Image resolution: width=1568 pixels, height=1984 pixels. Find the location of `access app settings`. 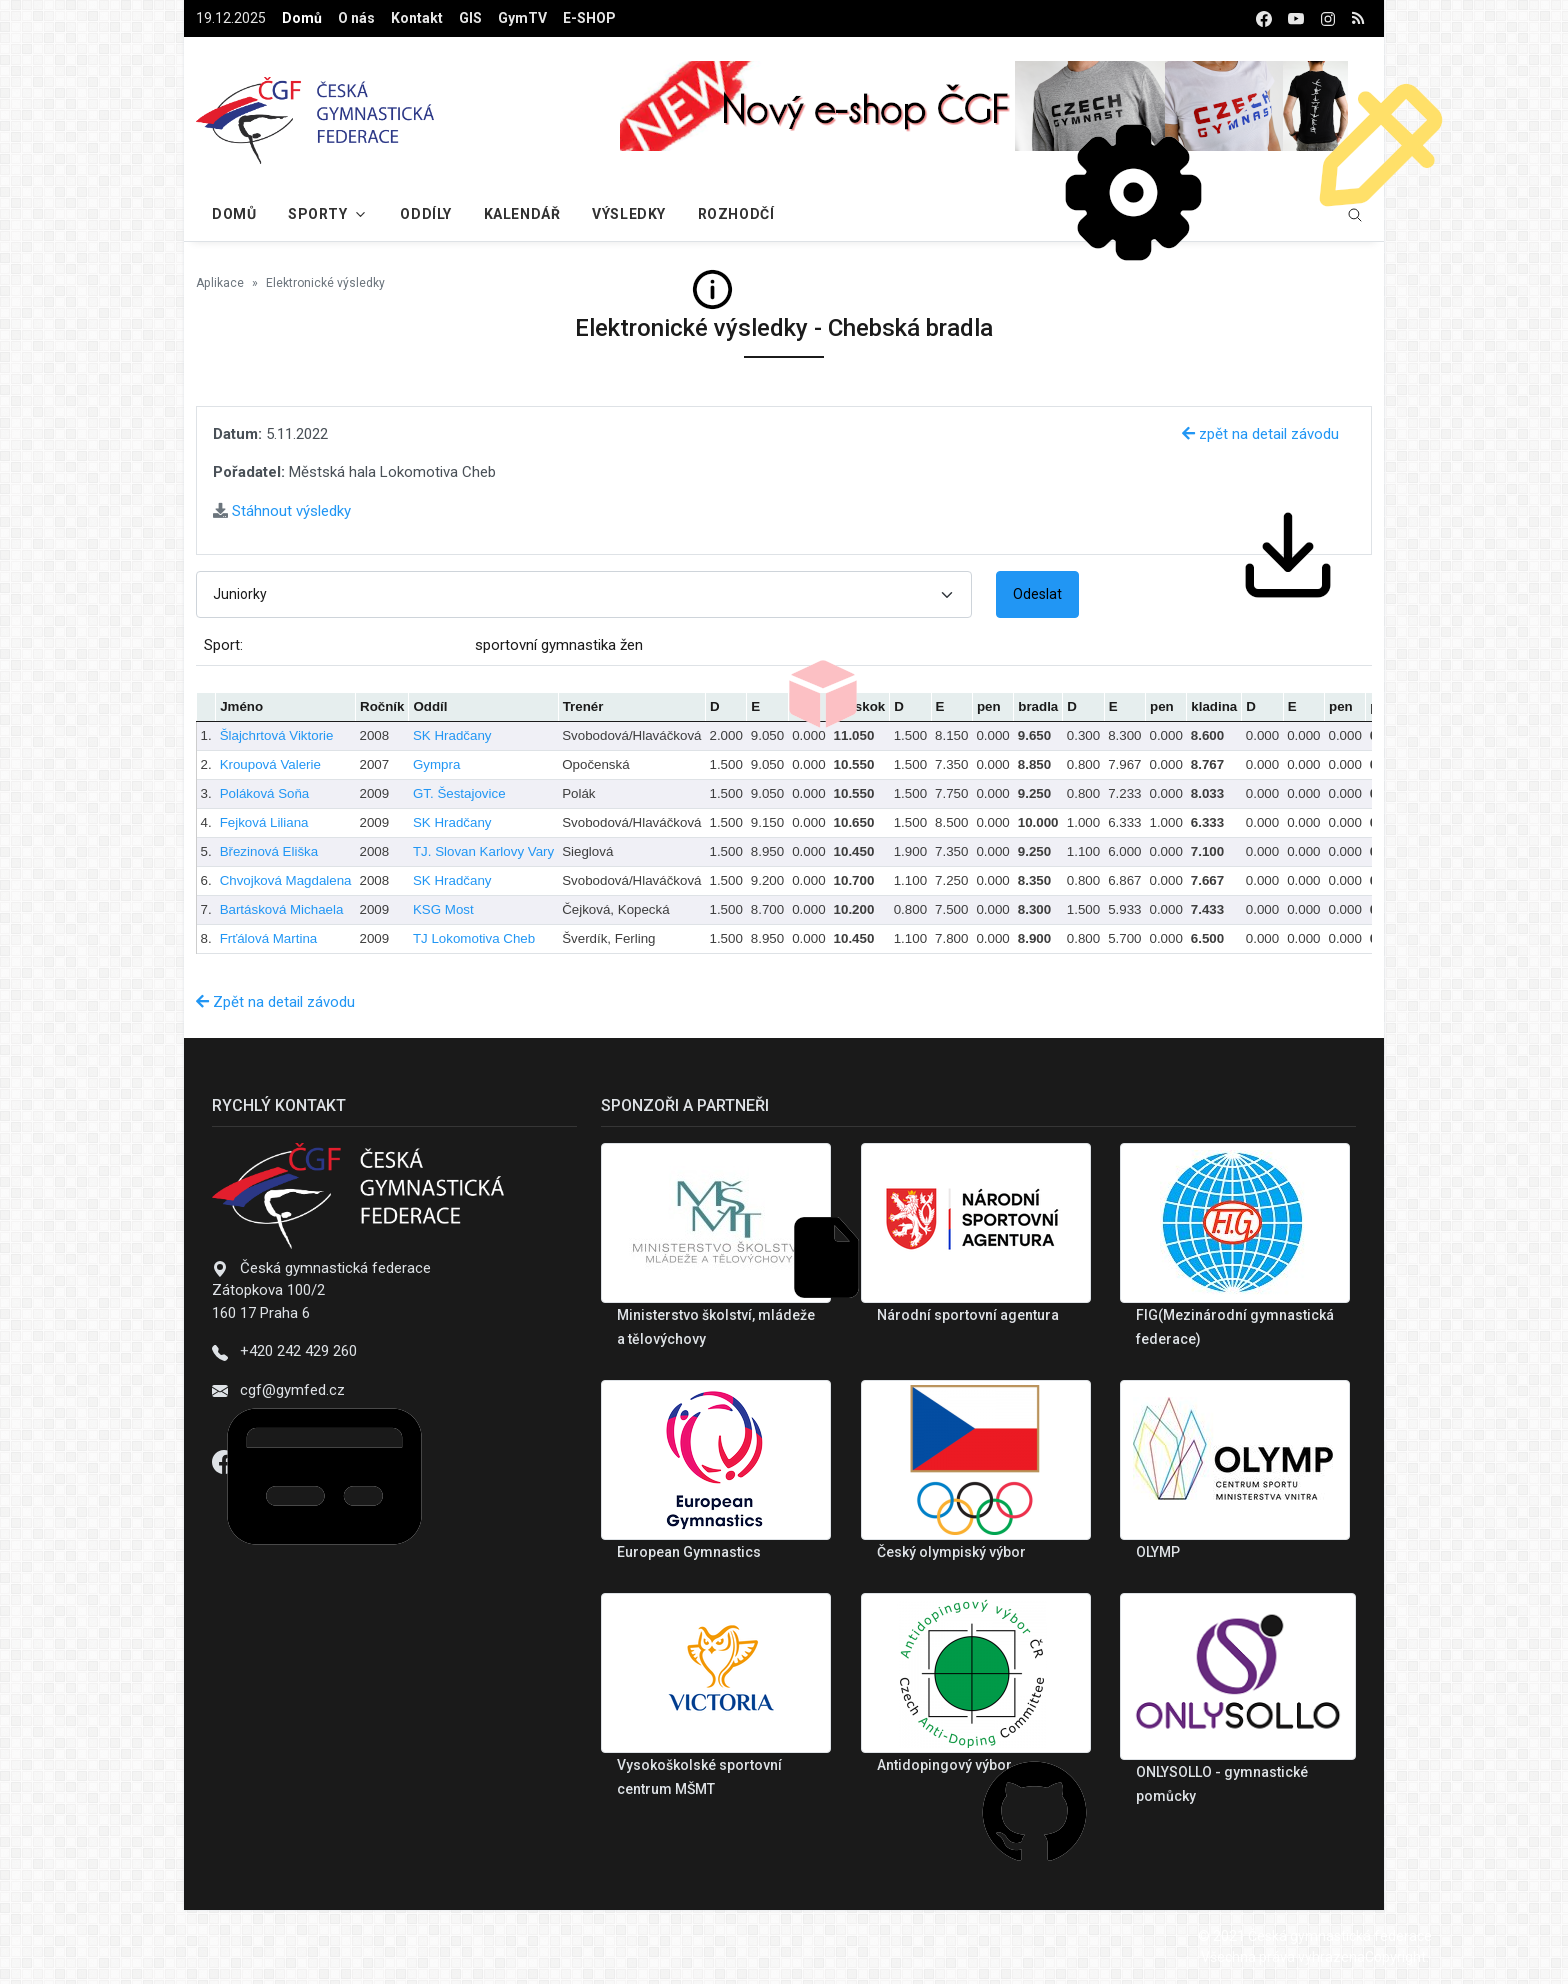

access app settings is located at coordinates (1133, 192).